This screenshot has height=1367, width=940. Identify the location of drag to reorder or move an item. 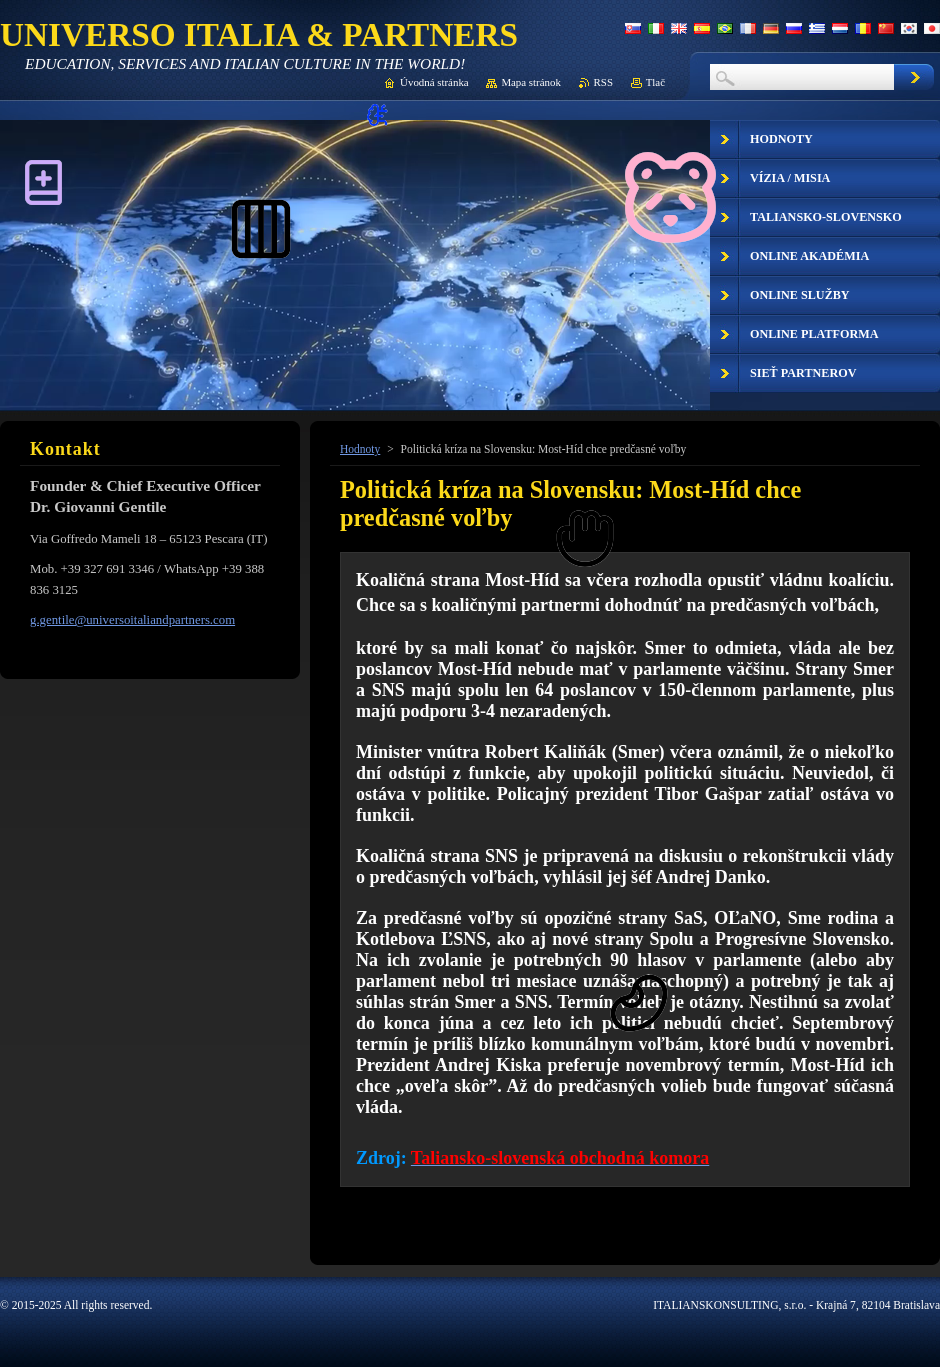
(585, 531).